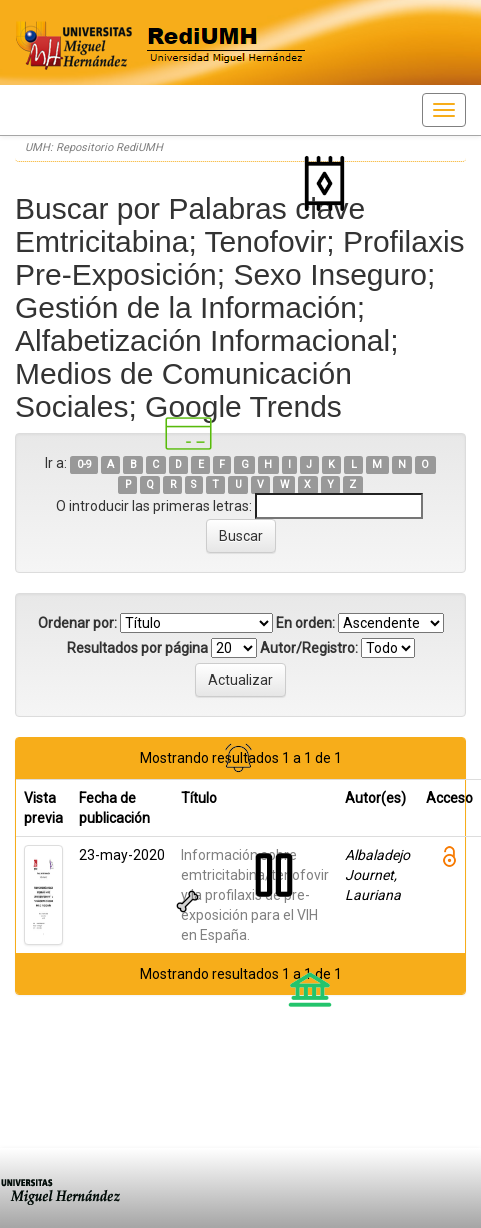 This screenshot has width=481, height=1228. What do you see at coordinates (274, 875) in the screenshot?
I see `switch to column view layout` at bounding box center [274, 875].